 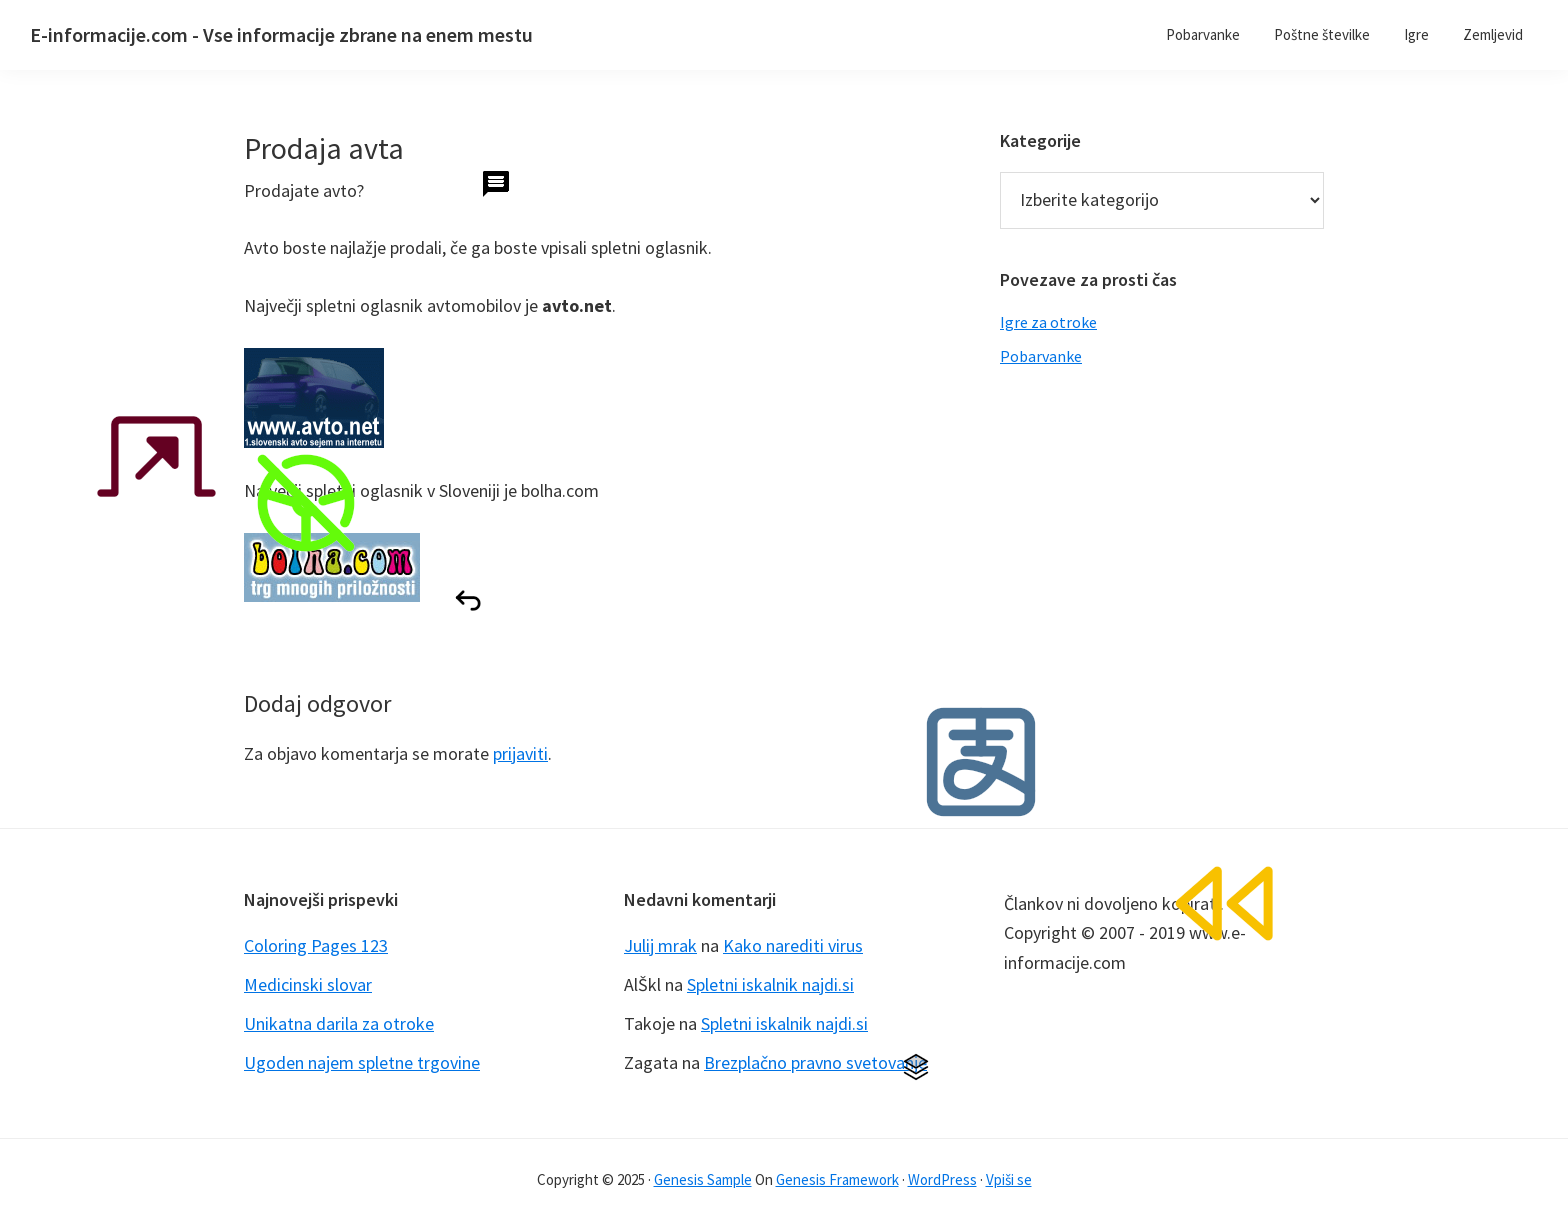 I want to click on open messaging or chat, so click(x=496, y=184).